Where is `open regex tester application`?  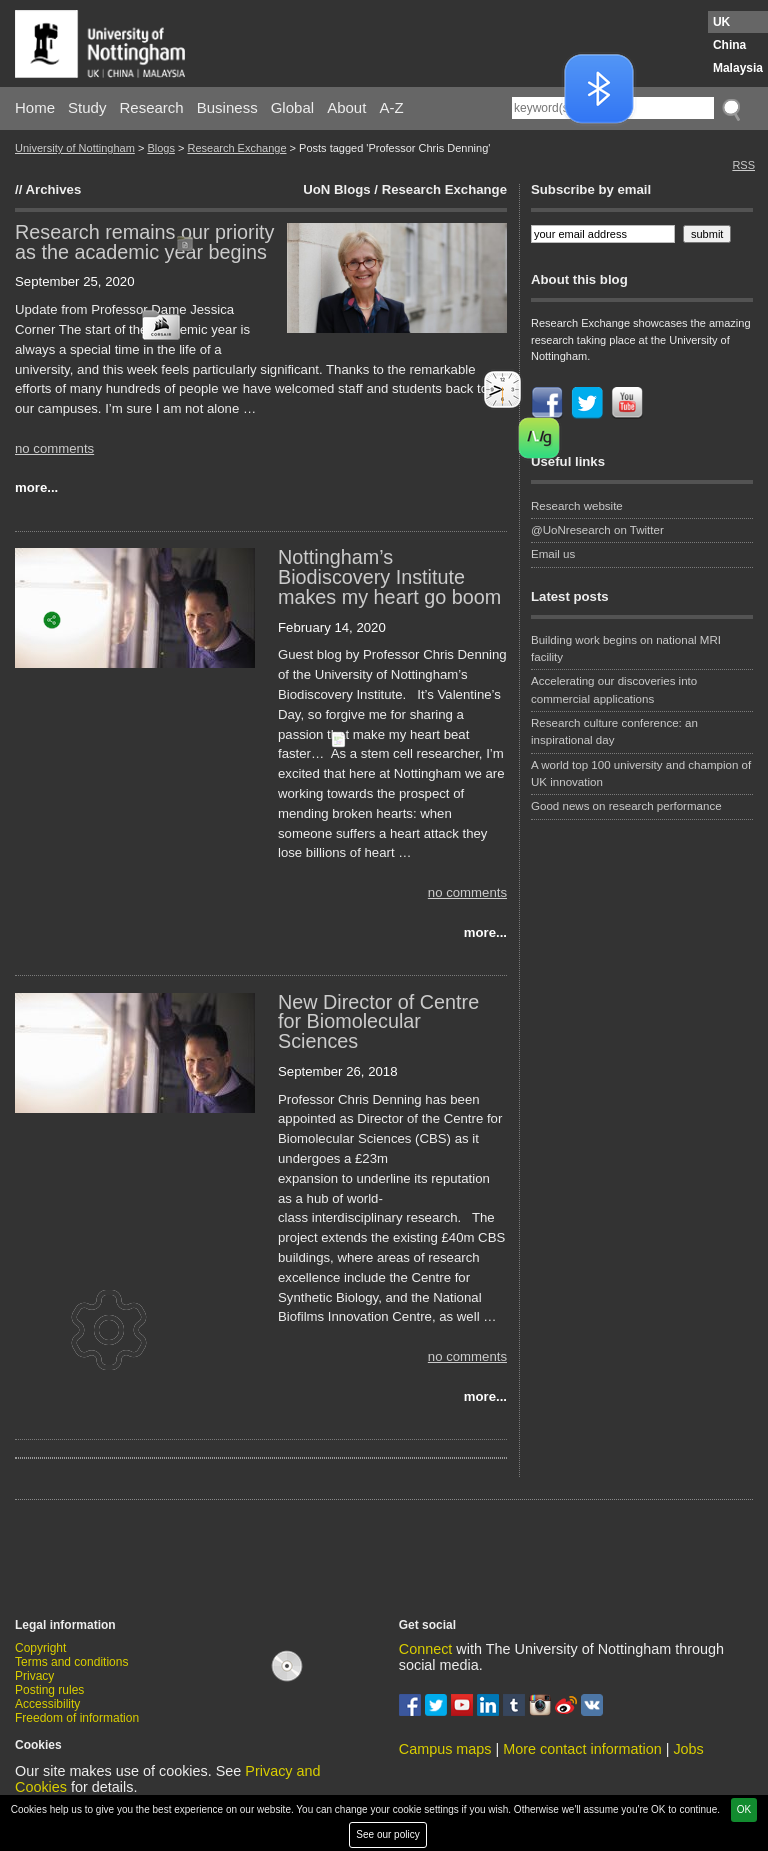 open regex tester application is located at coordinates (539, 438).